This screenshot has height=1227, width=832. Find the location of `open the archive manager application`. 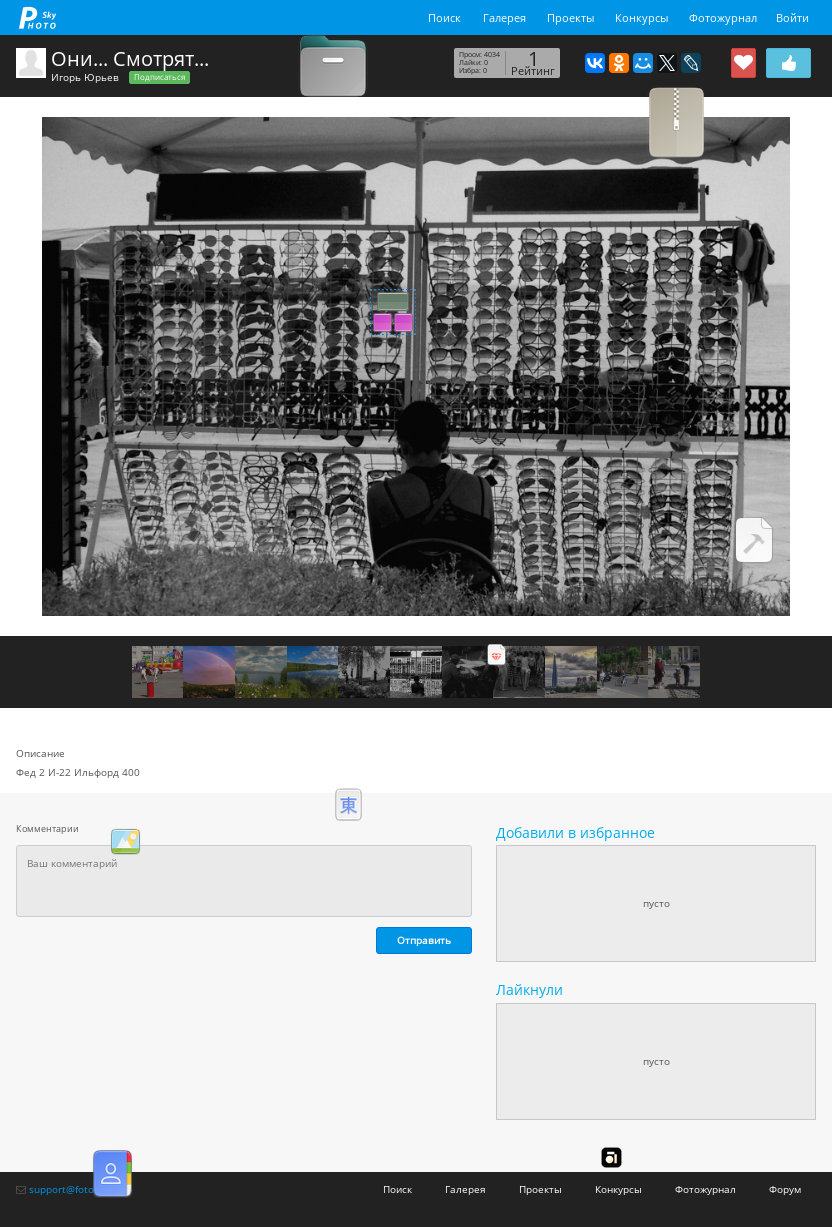

open the archive manager application is located at coordinates (676, 122).